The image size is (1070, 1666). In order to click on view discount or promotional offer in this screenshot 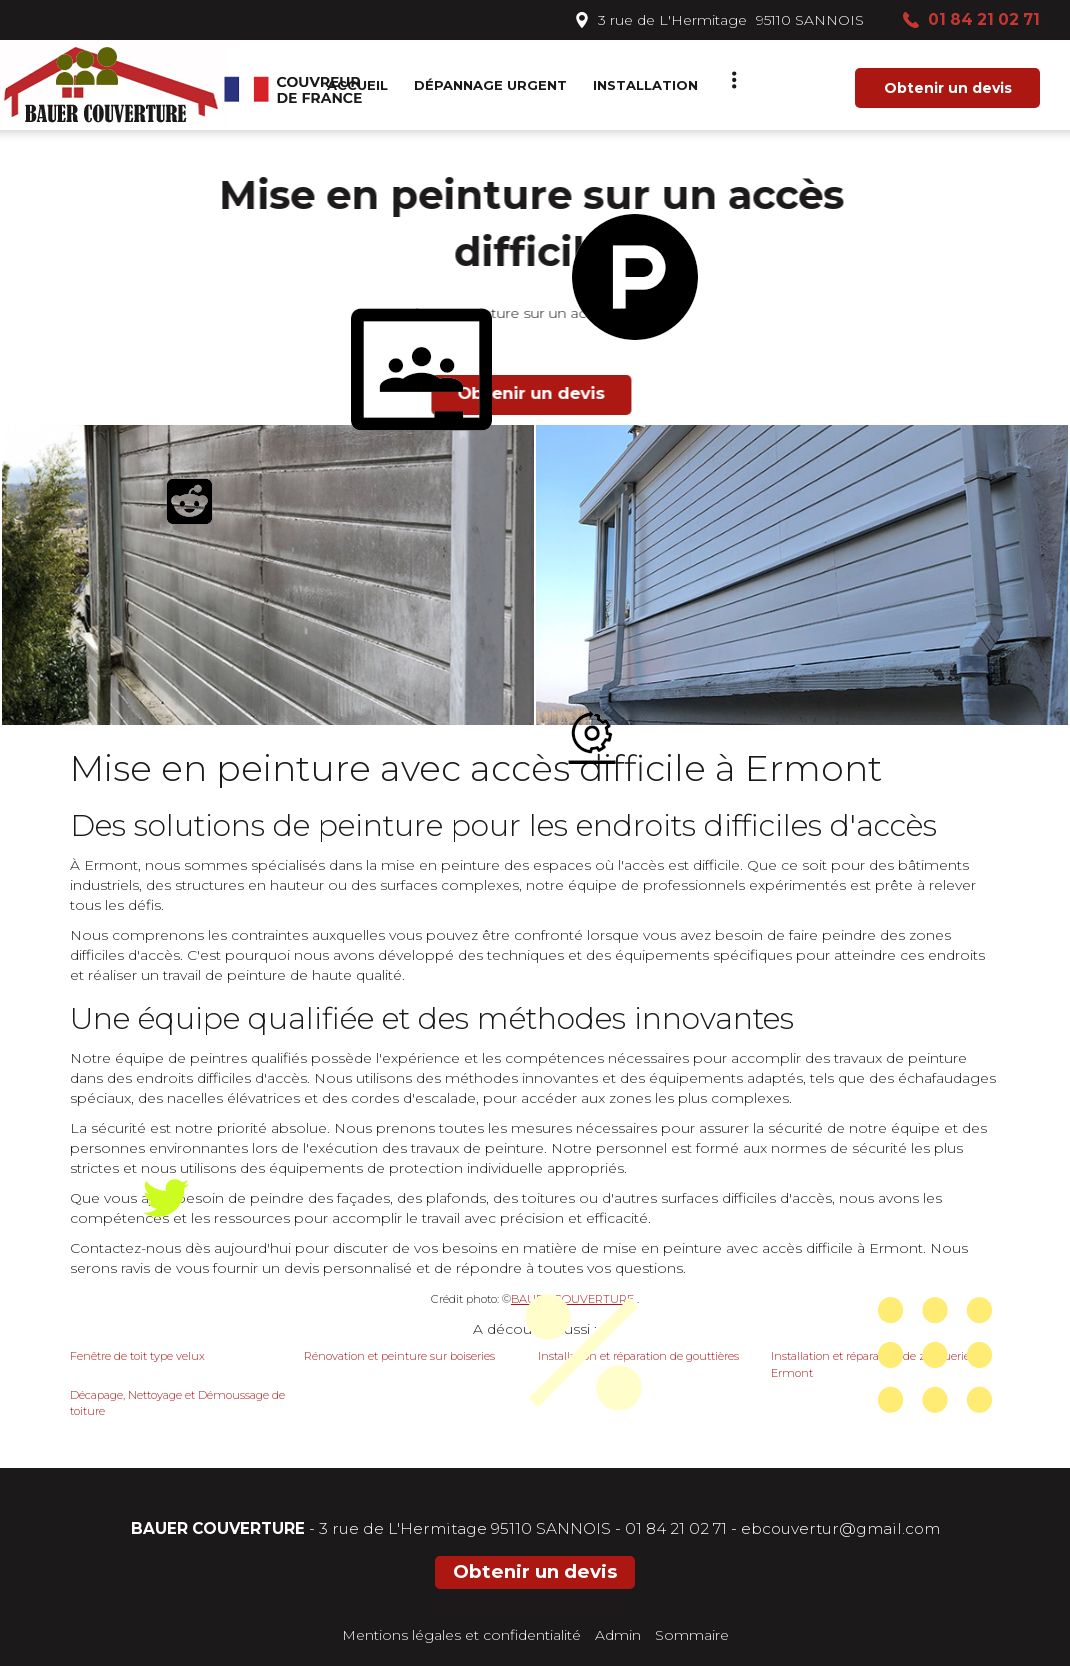, I will do `click(583, 1352)`.